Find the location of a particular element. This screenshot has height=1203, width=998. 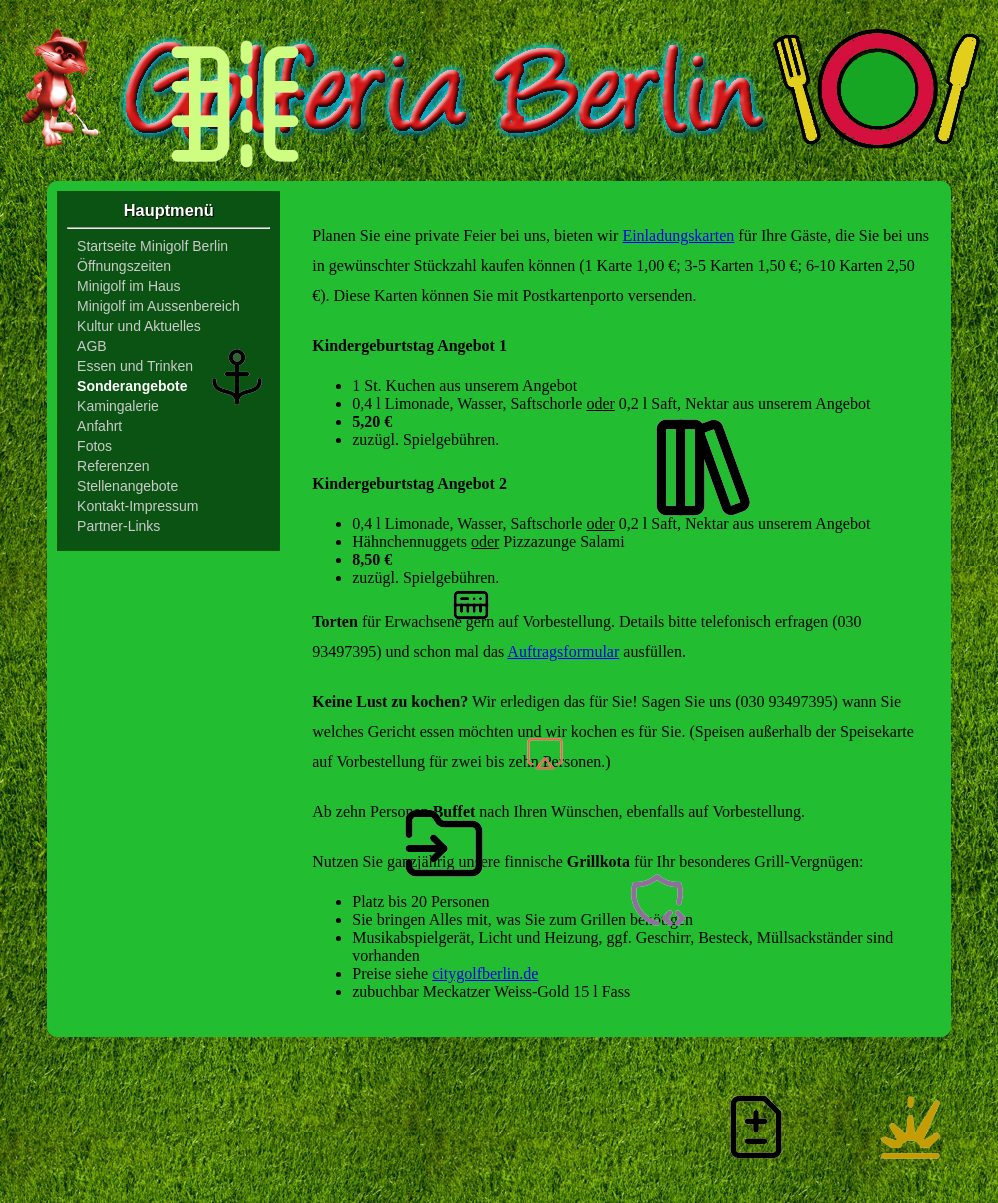

view file differences or changes is located at coordinates (756, 1127).